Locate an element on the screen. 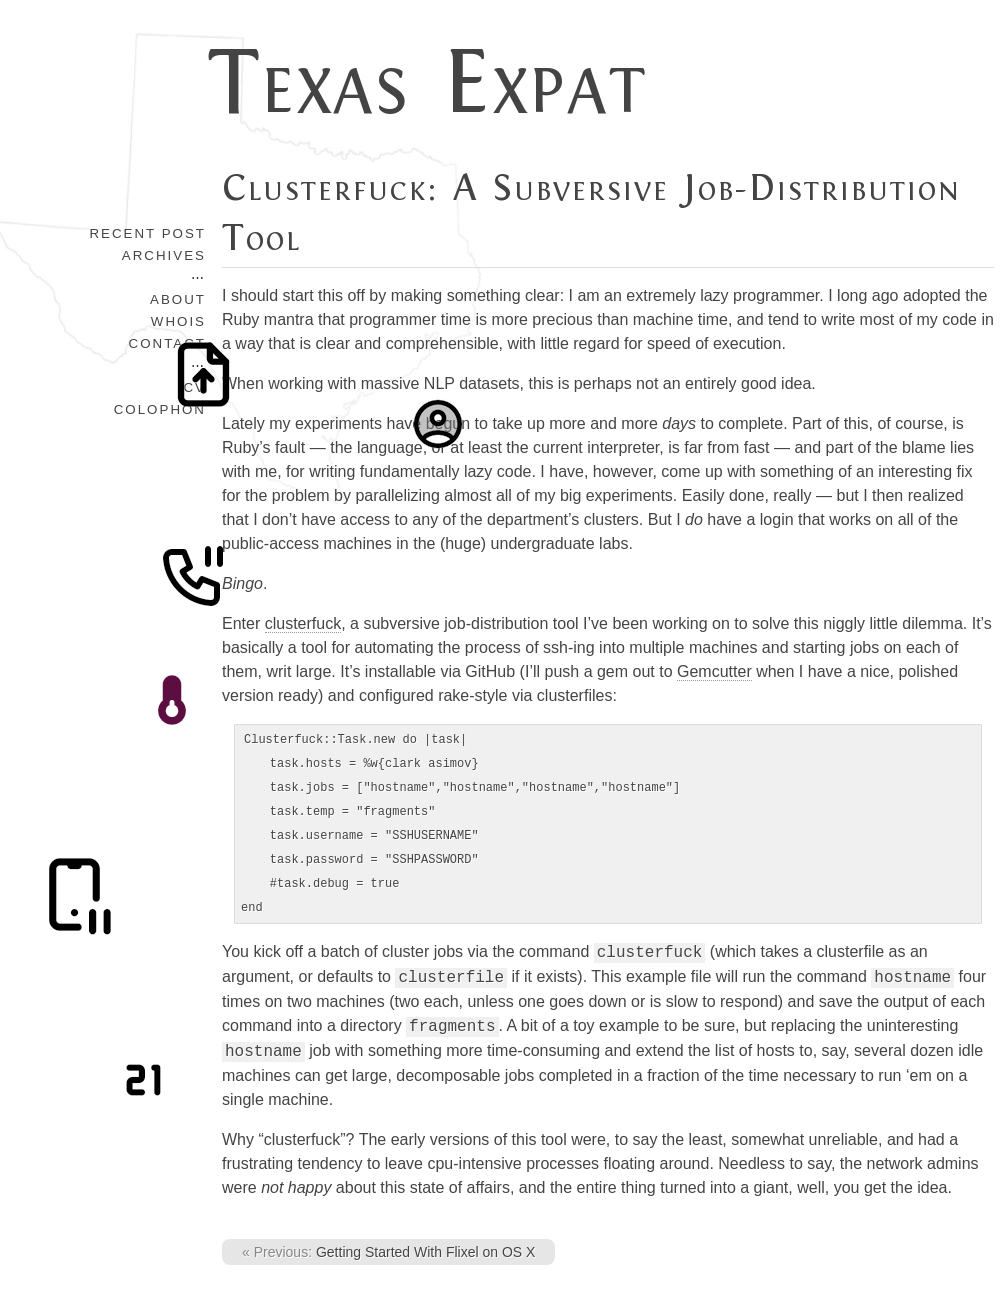  pause an active phone call is located at coordinates (193, 576).